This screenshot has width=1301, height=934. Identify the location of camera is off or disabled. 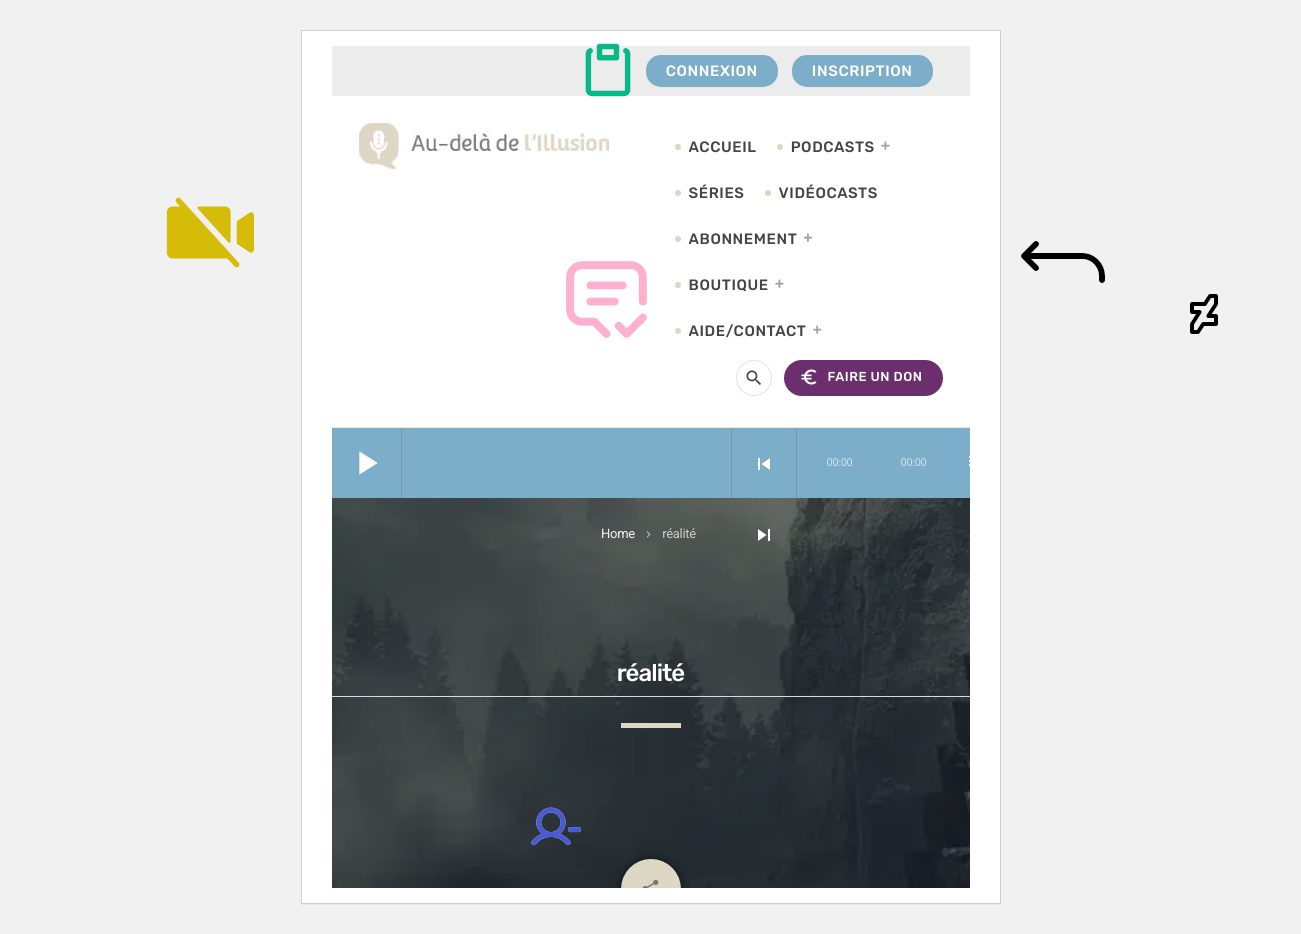
(207, 232).